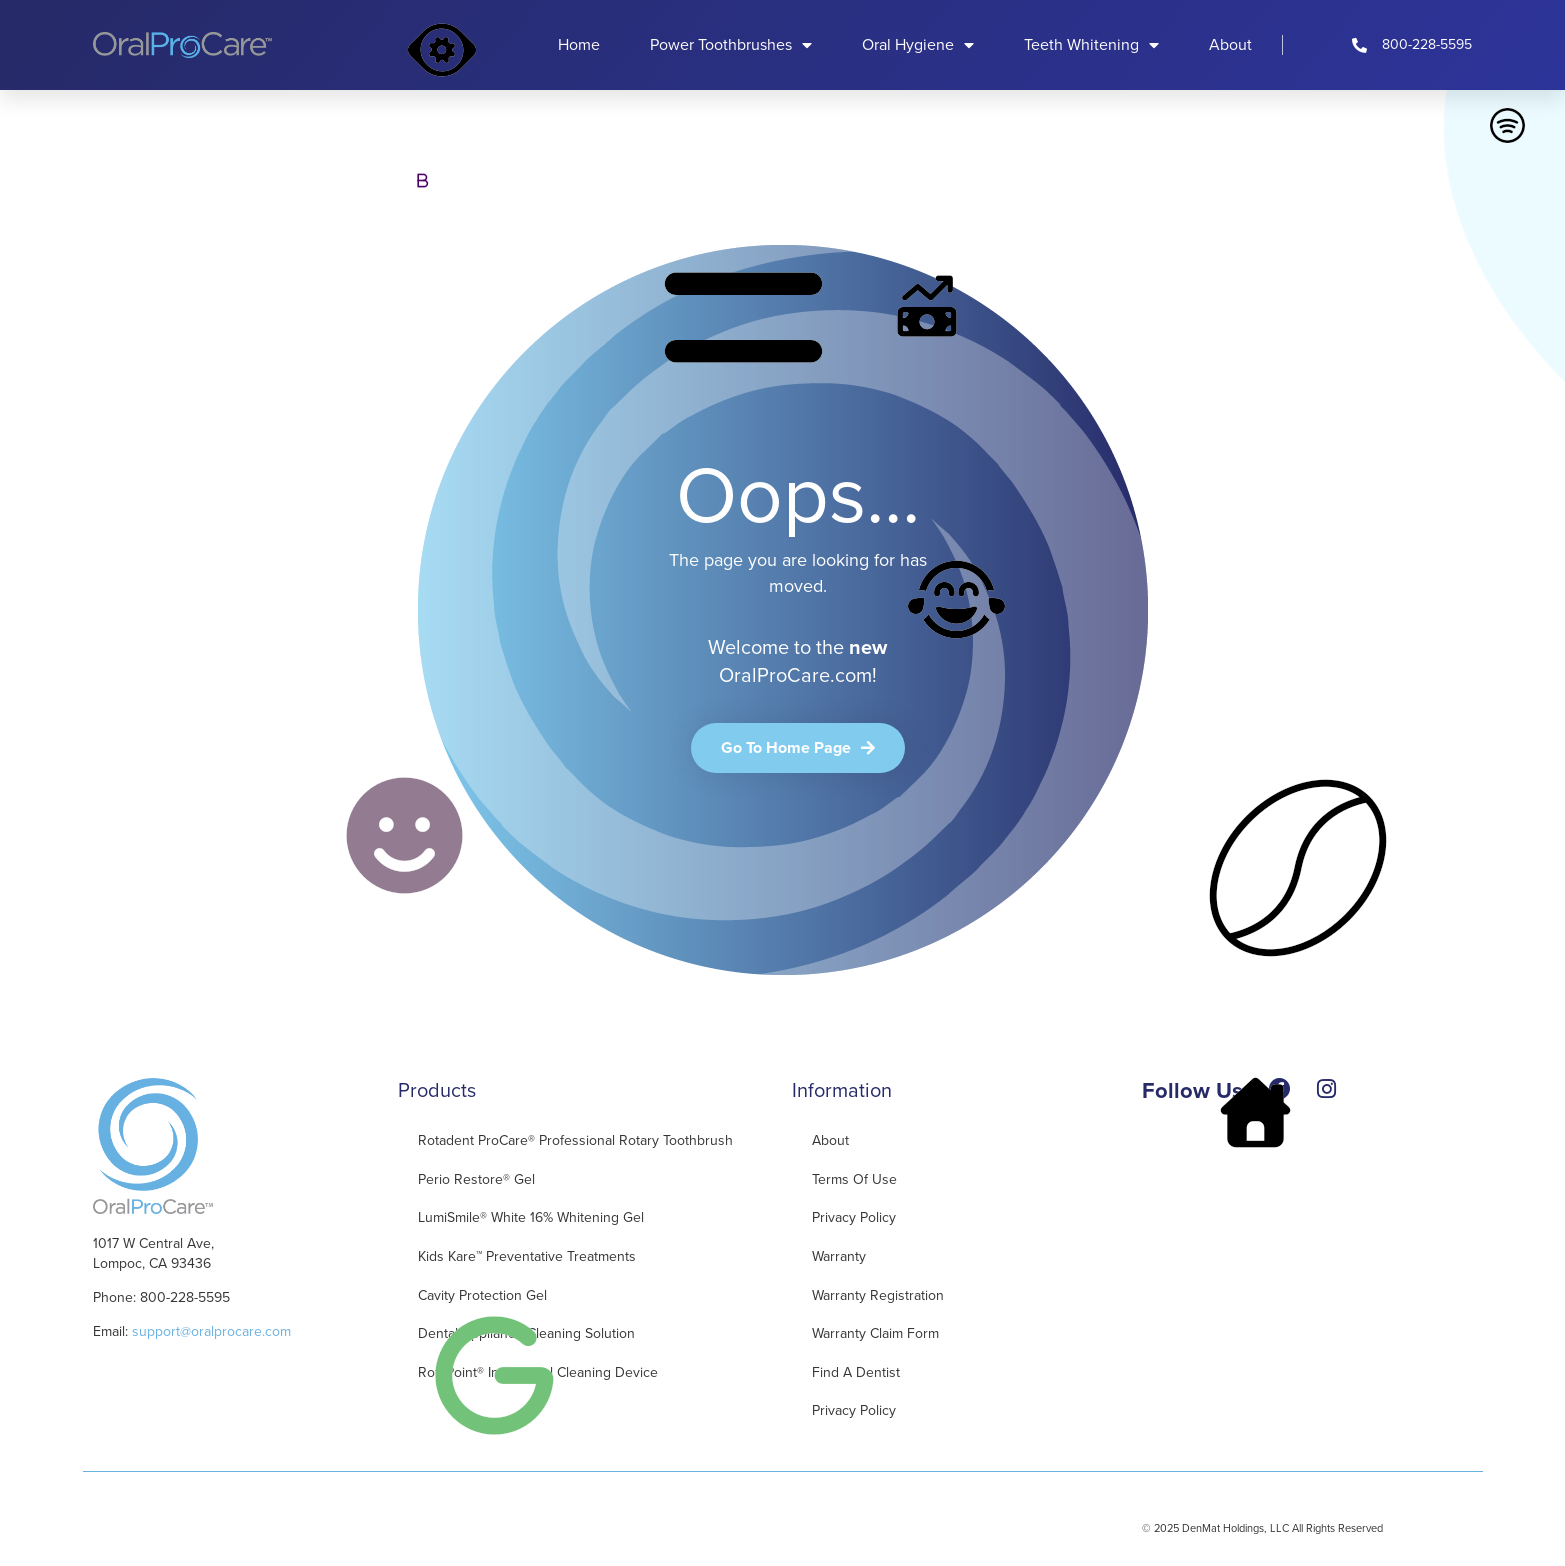 The height and width of the screenshot is (1566, 1565). I want to click on indicates items starting with the letter G, so click(494, 1375).